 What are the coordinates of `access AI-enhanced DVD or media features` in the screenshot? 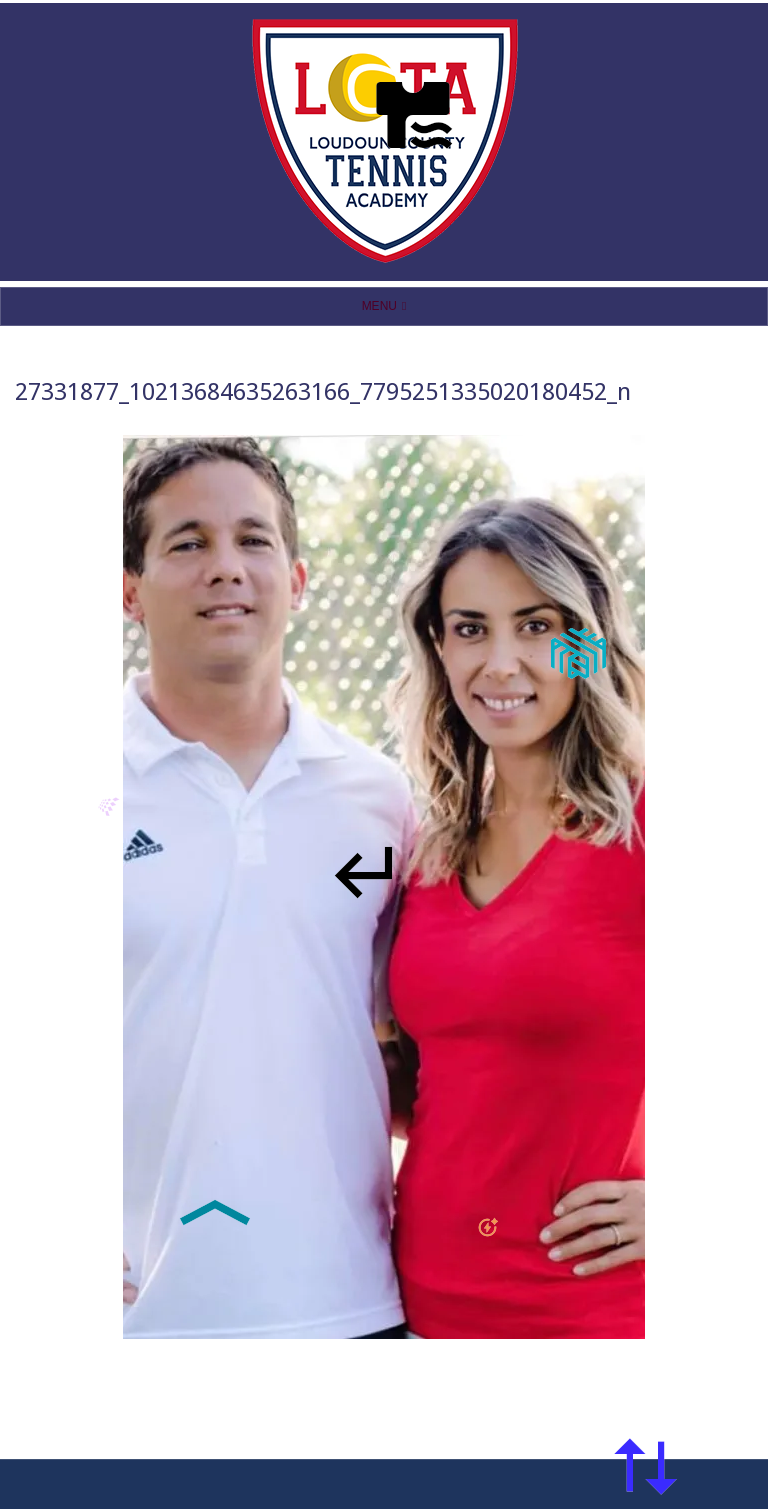 It's located at (487, 1227).